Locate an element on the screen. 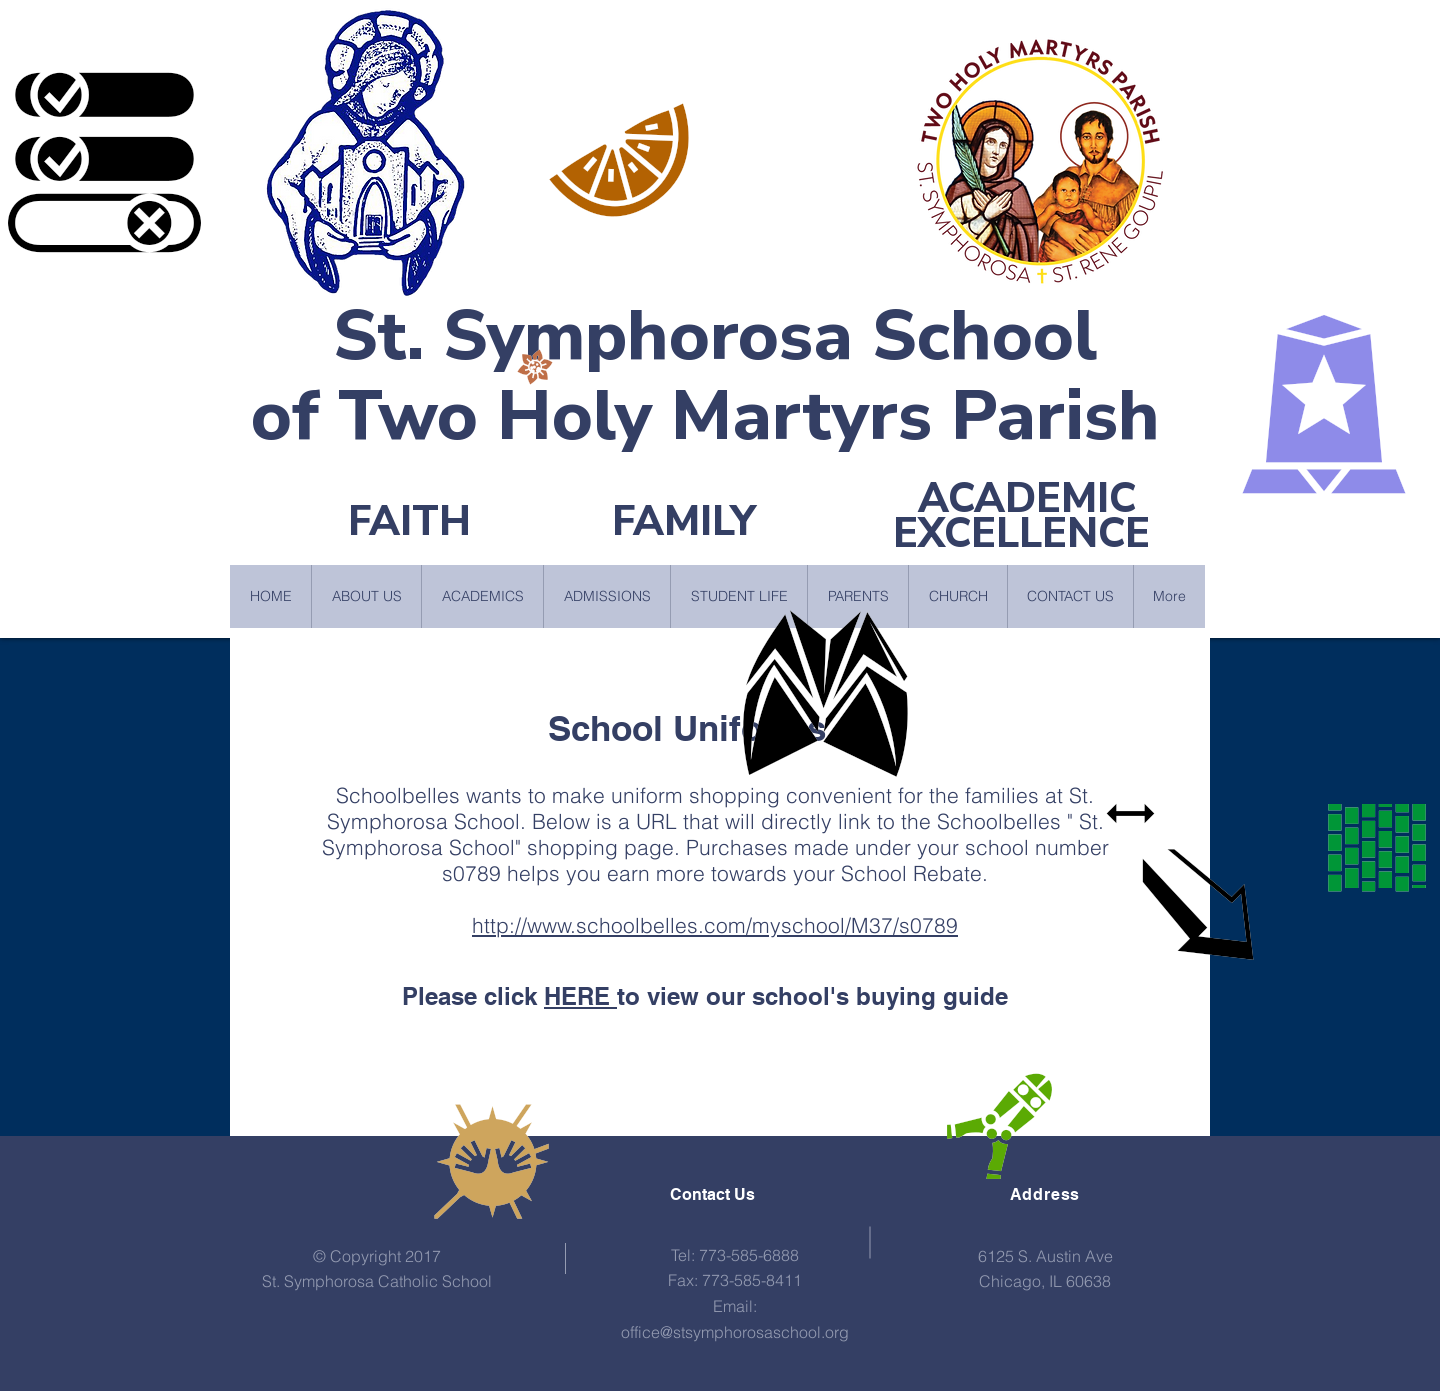 The height and width of the screenshot is (1391, 1440). move object to bottom-right corner is located at coordinates (1198, 905).